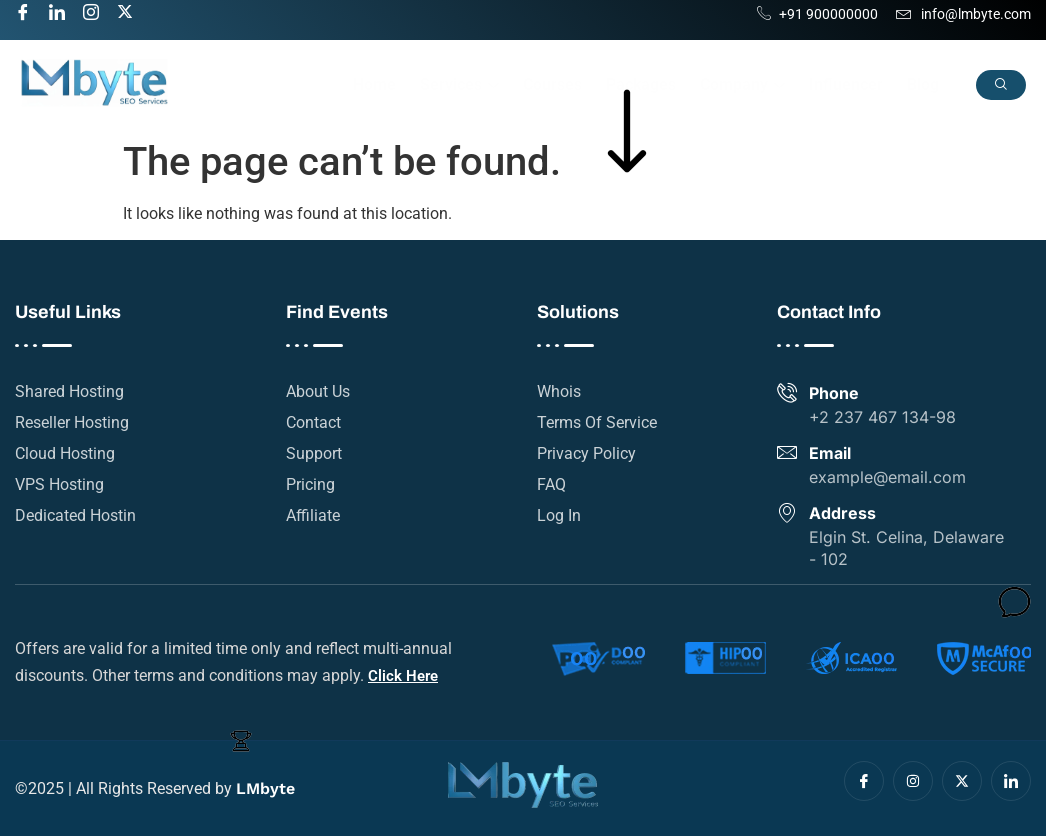  I want to click on view achievements or awards, so click(241, 741).